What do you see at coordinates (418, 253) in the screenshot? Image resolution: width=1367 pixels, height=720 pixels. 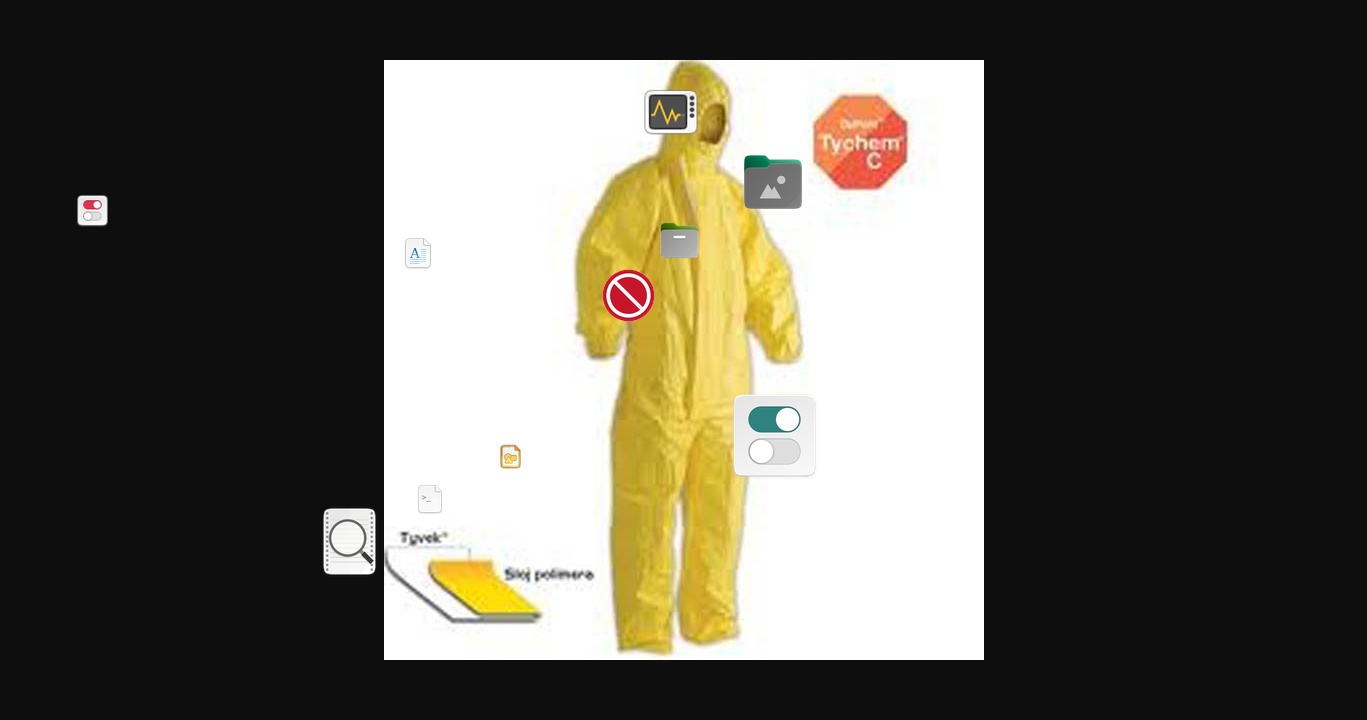 I see `open a word processing document` at bounding box center [418, 253].